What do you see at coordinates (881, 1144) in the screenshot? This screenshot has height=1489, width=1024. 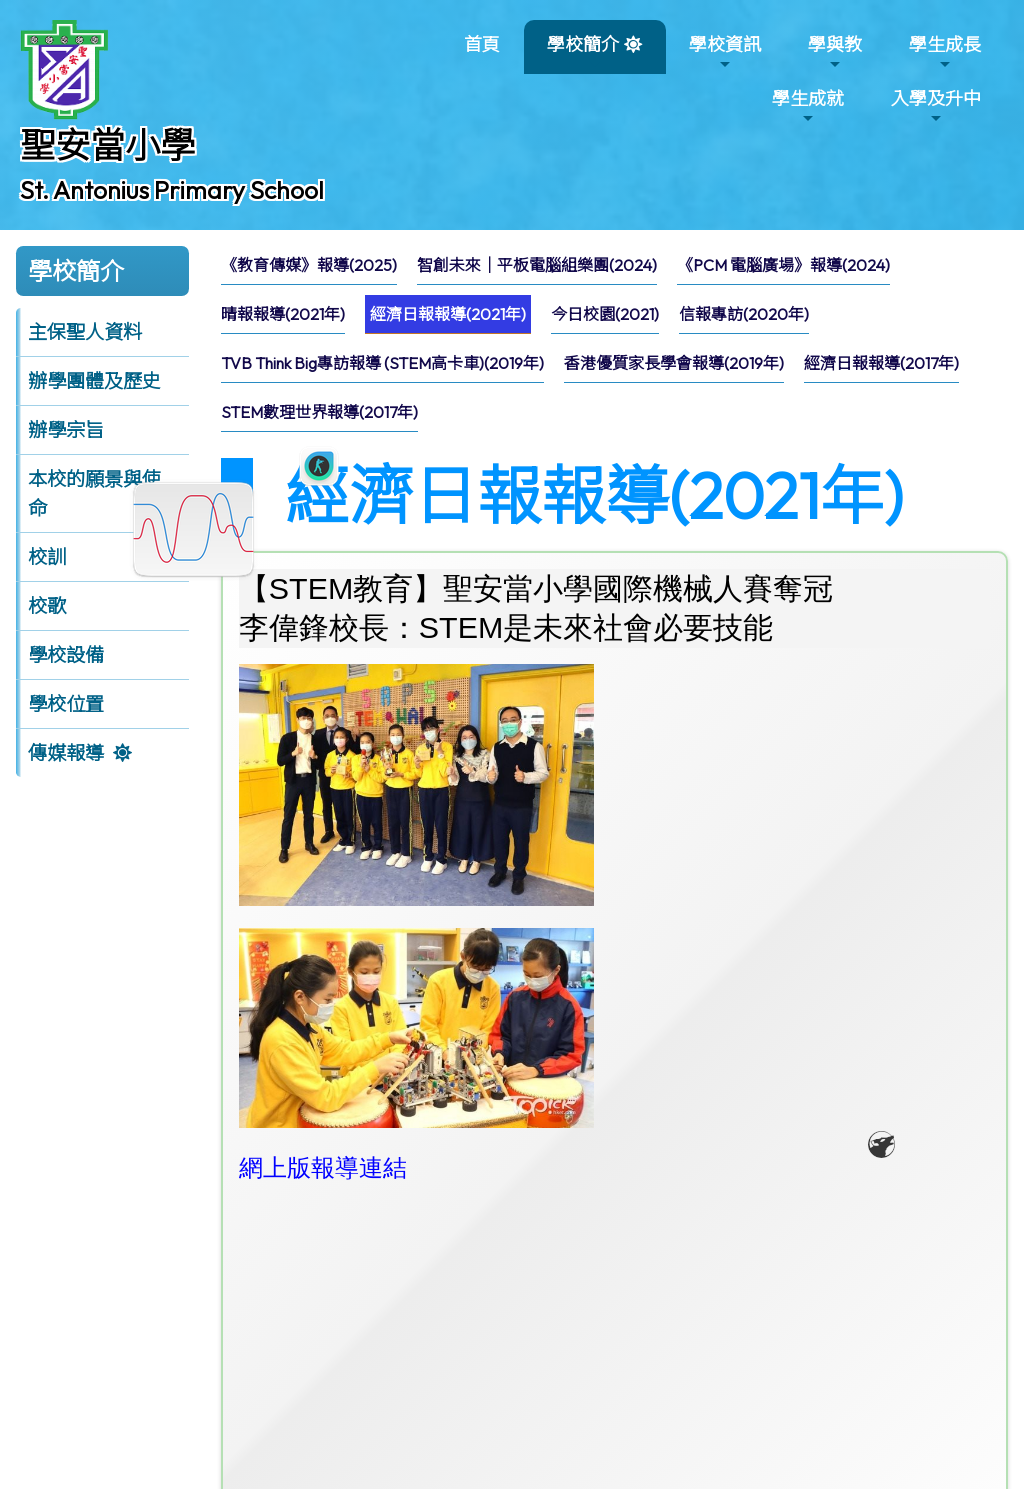 I see `open amarok music player` at bounding box center [881, 1144].